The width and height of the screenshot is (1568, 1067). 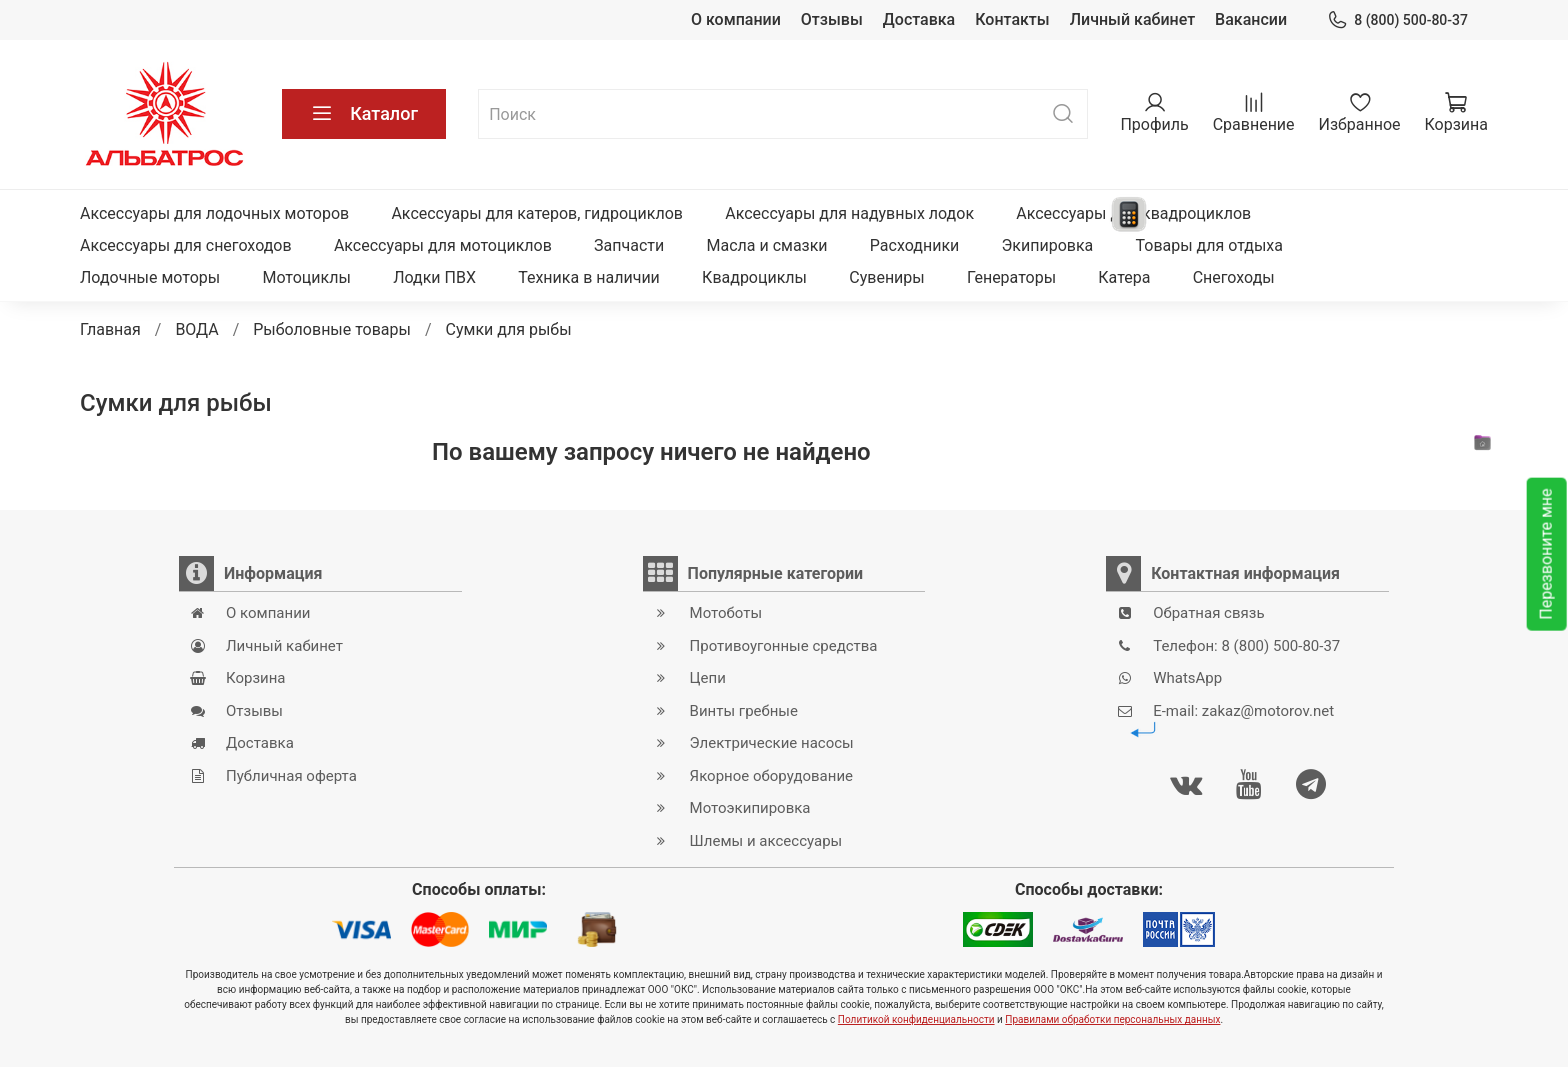 I want to click on access your home folder, so click(x=1482, y=442).